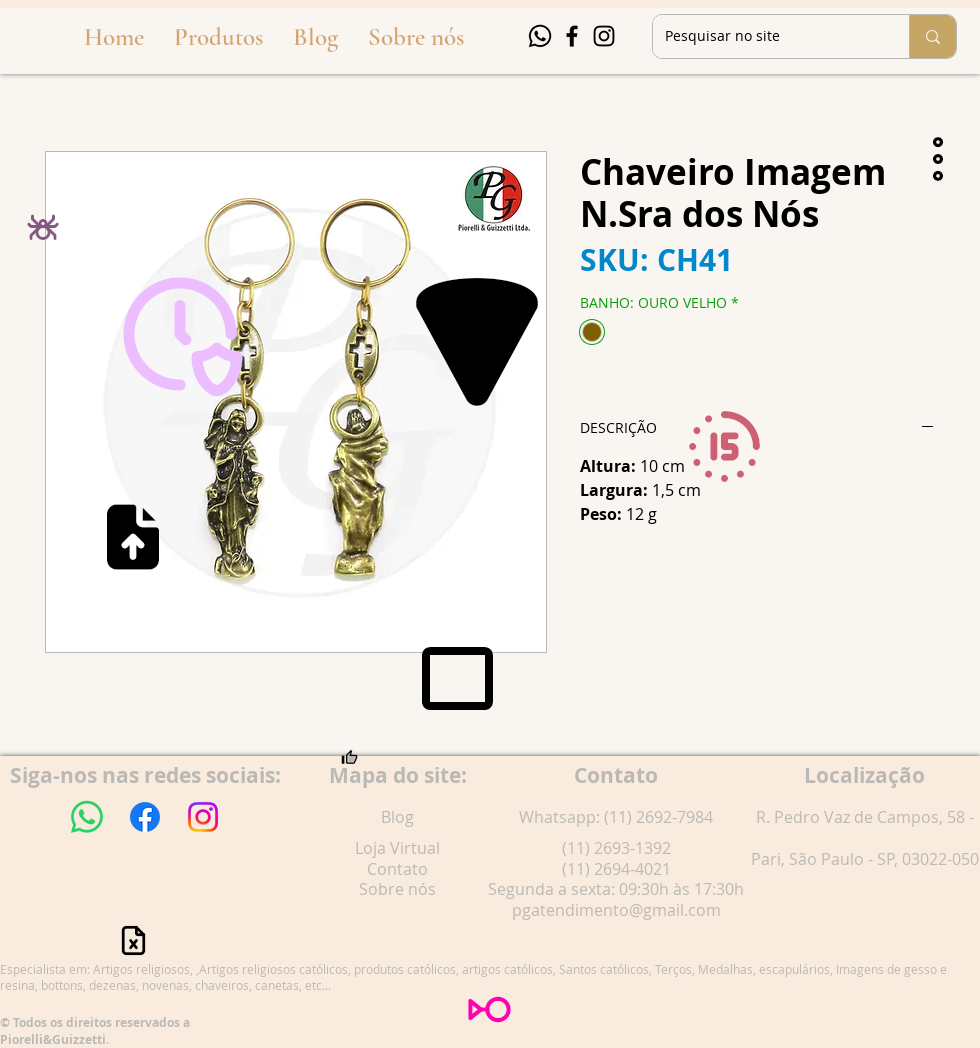  Describe the element at coordinates (457, 678) in the screenshot. I see `crop image to 3:2 aspect ratio` at that location.